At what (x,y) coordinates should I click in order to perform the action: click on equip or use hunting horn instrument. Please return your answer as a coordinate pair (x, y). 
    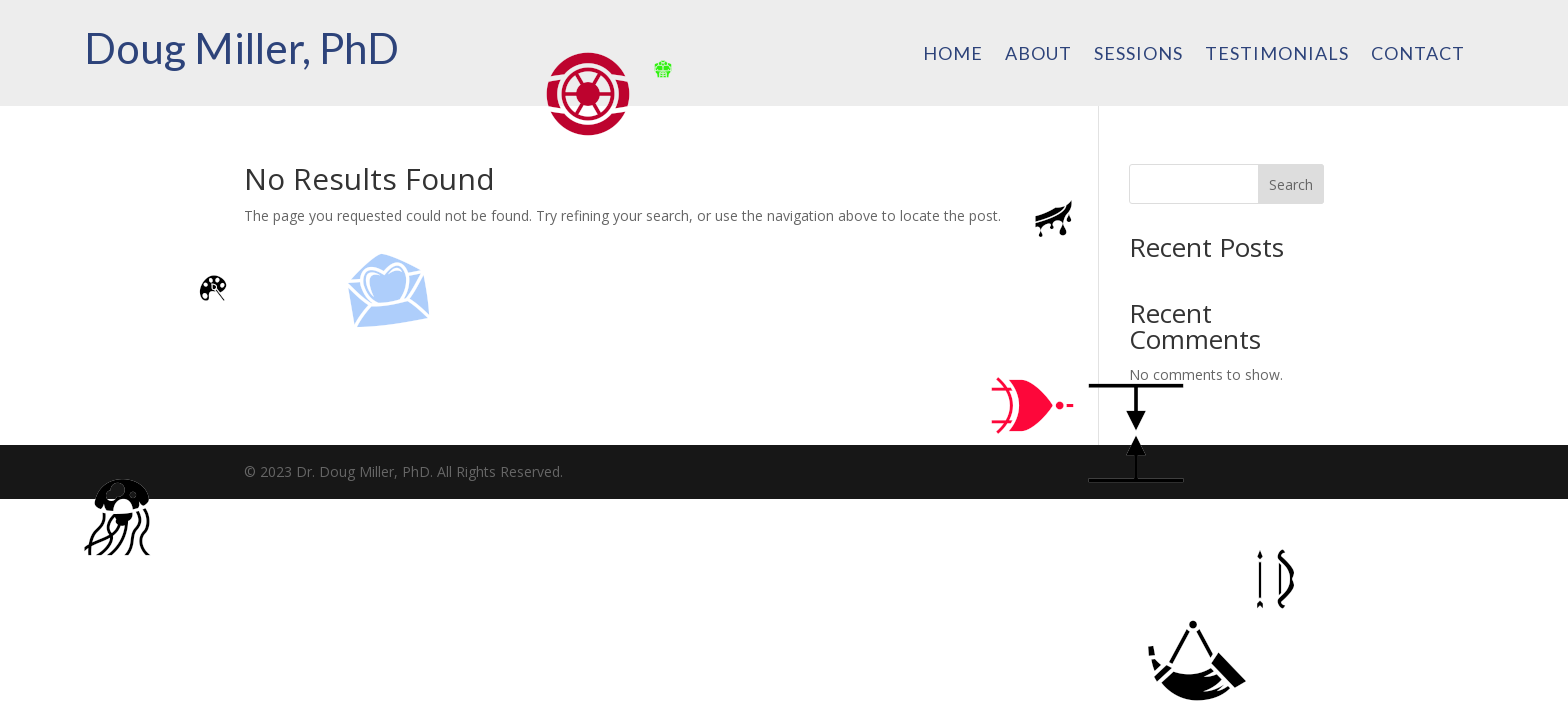
    Looking at the image, I should click on (1196, 665).